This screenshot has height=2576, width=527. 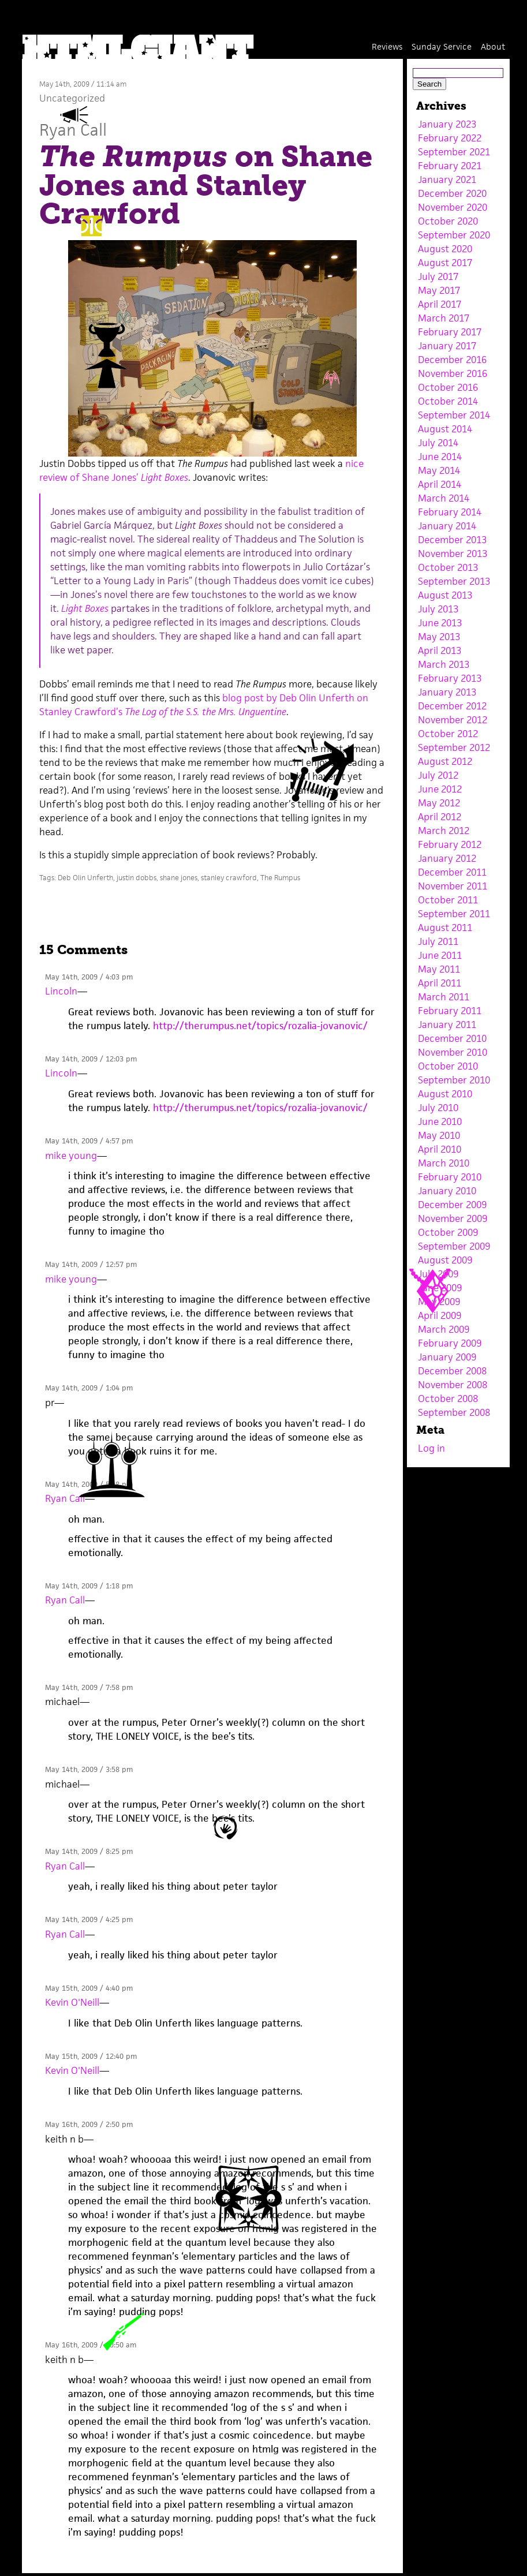 I want to click on activate a magic ability or spell, so click(x=225, y=1827).